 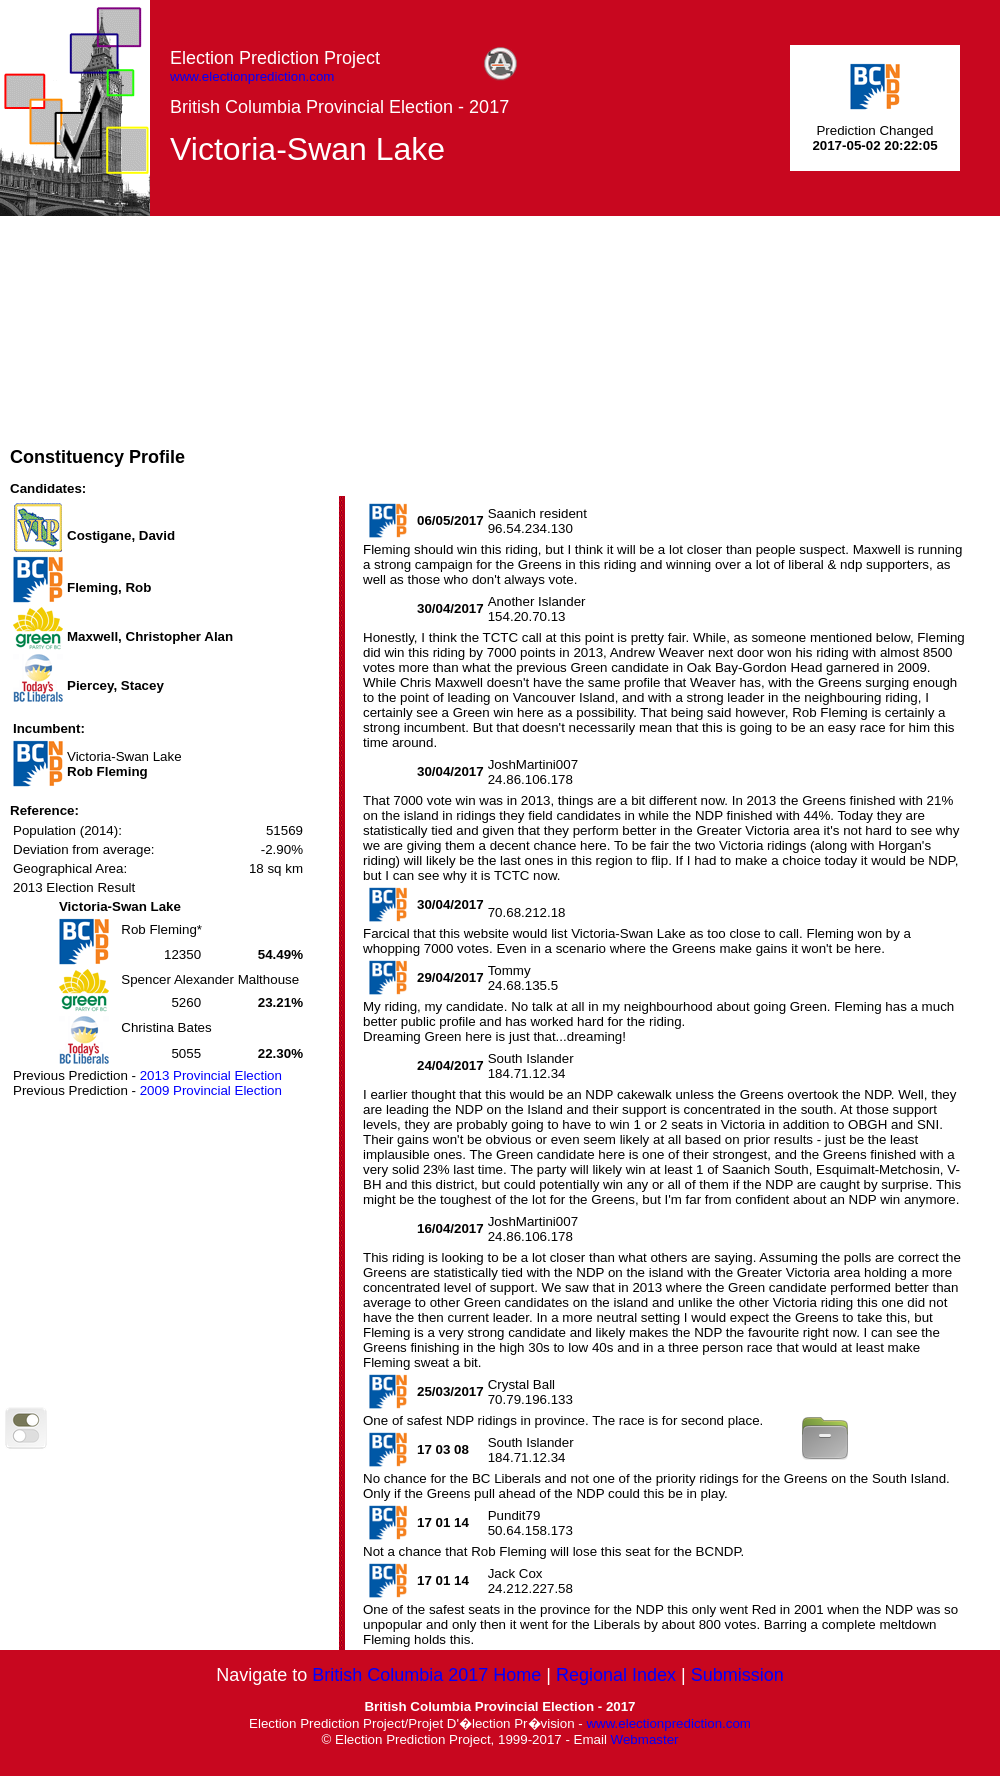 I want to click on open the file manager, so click(x=825, y=1438).